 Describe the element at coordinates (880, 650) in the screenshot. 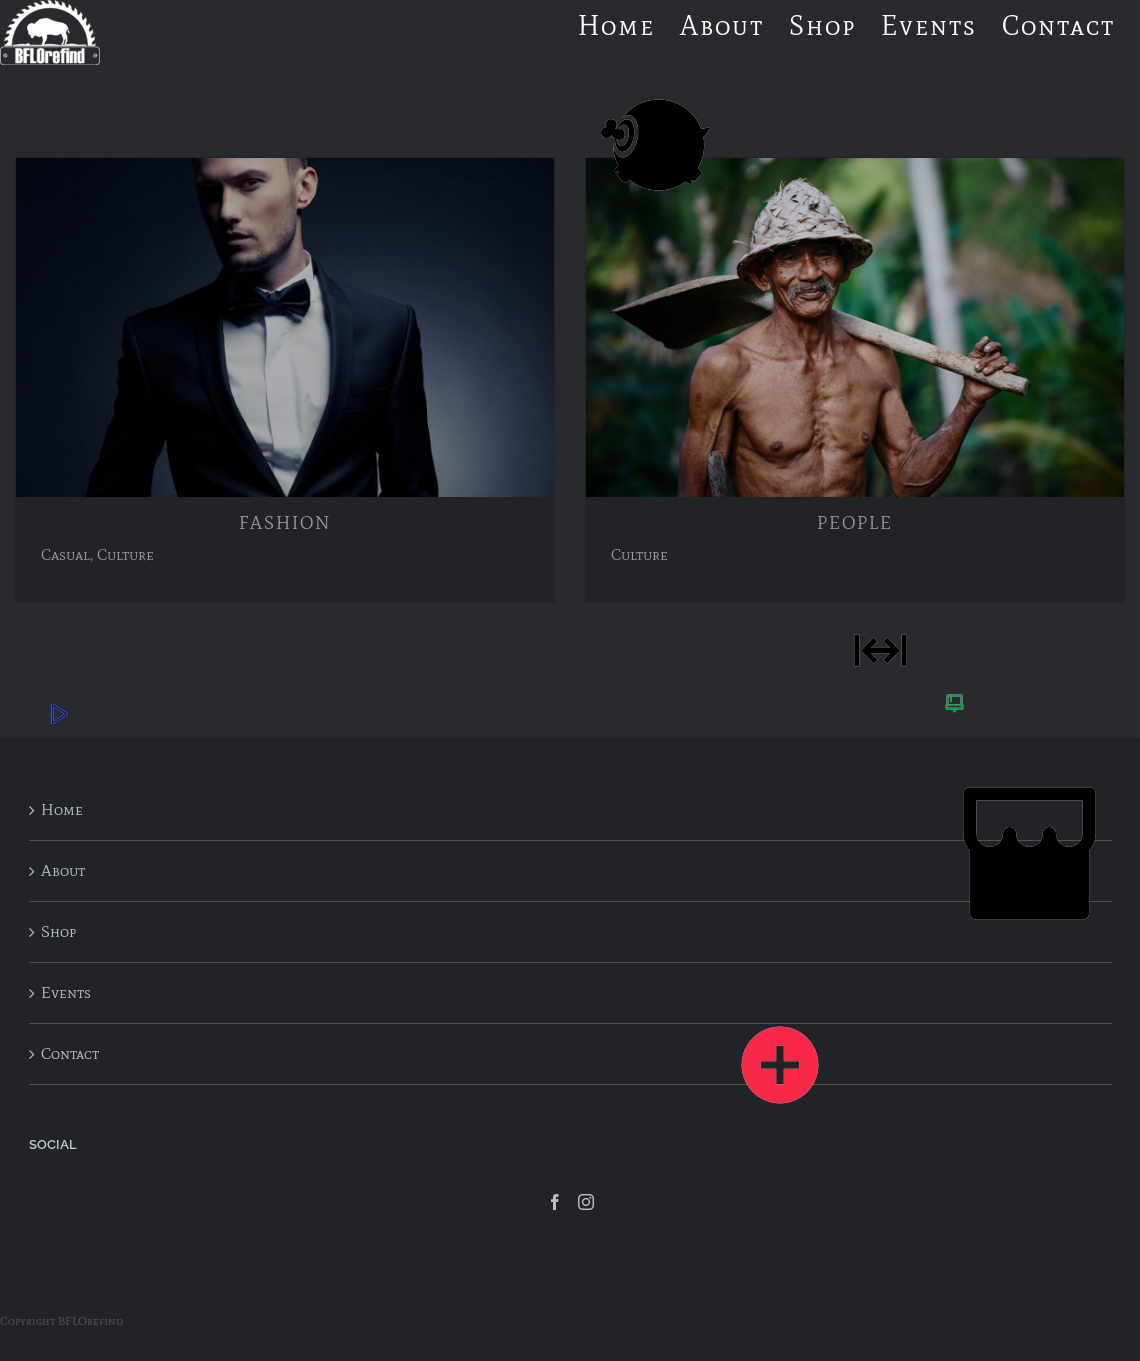

I see `expand content to full width` at that location.